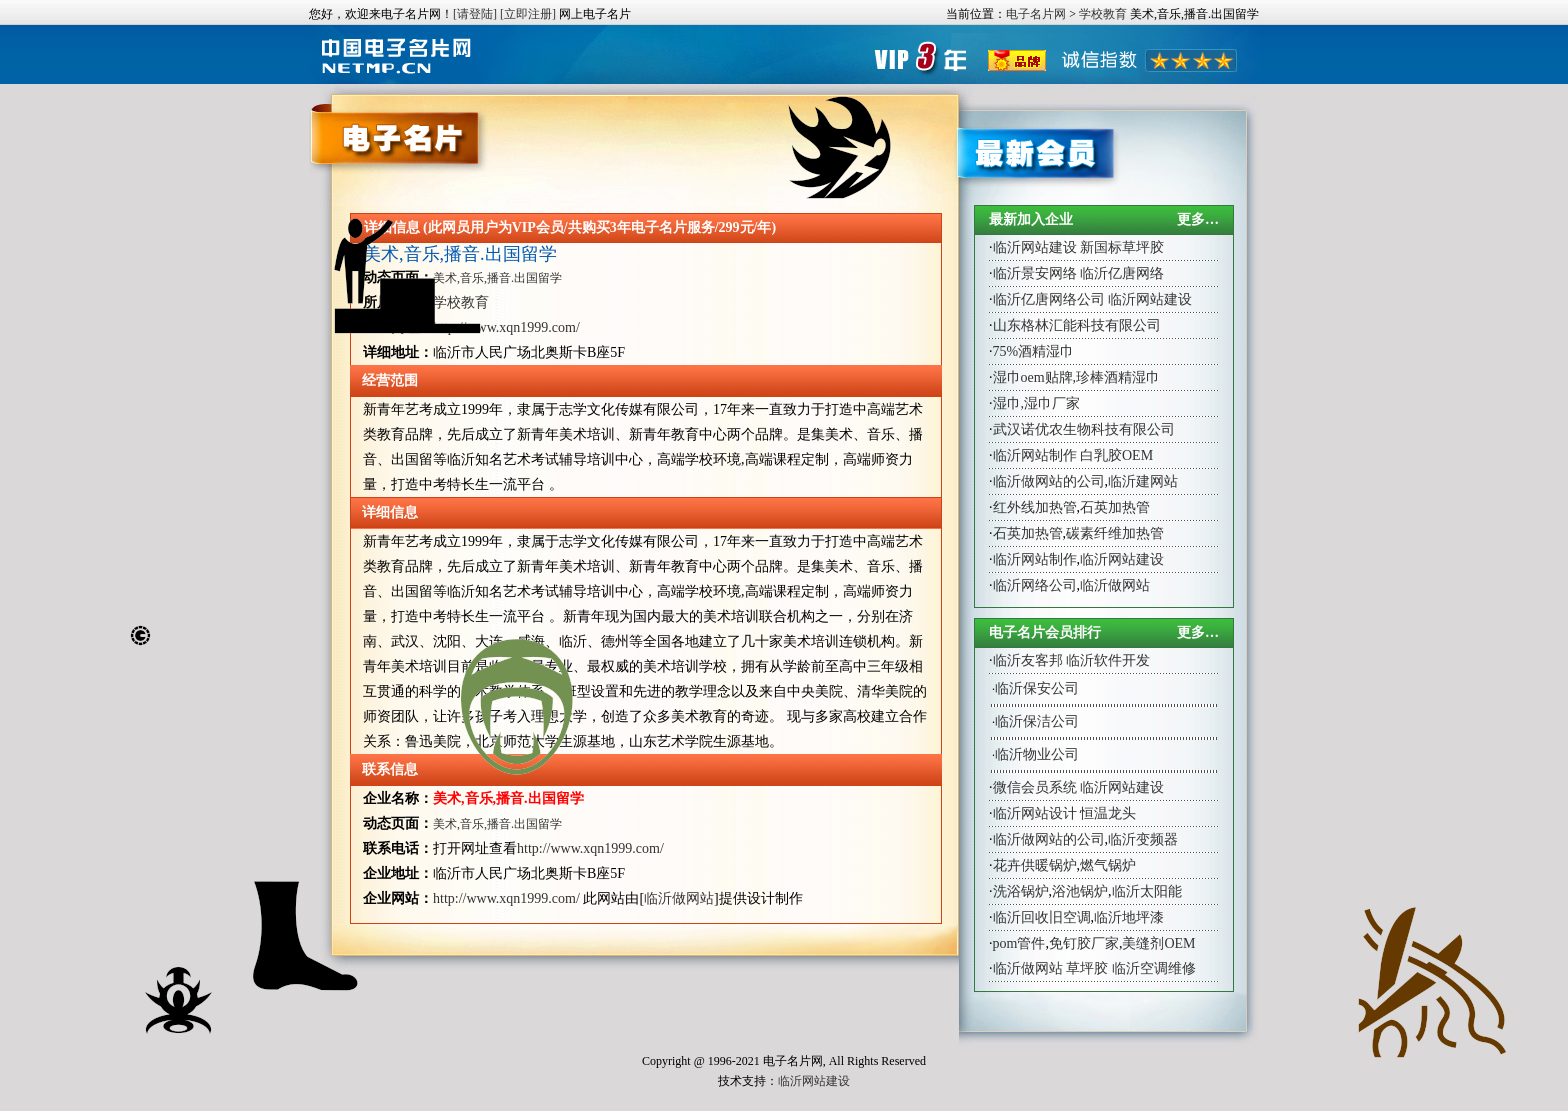  What do you see at coordinates (839, 147) in the screenshot?
I see `activate speed boost or sprint ability` at bounding box center [839, 147].